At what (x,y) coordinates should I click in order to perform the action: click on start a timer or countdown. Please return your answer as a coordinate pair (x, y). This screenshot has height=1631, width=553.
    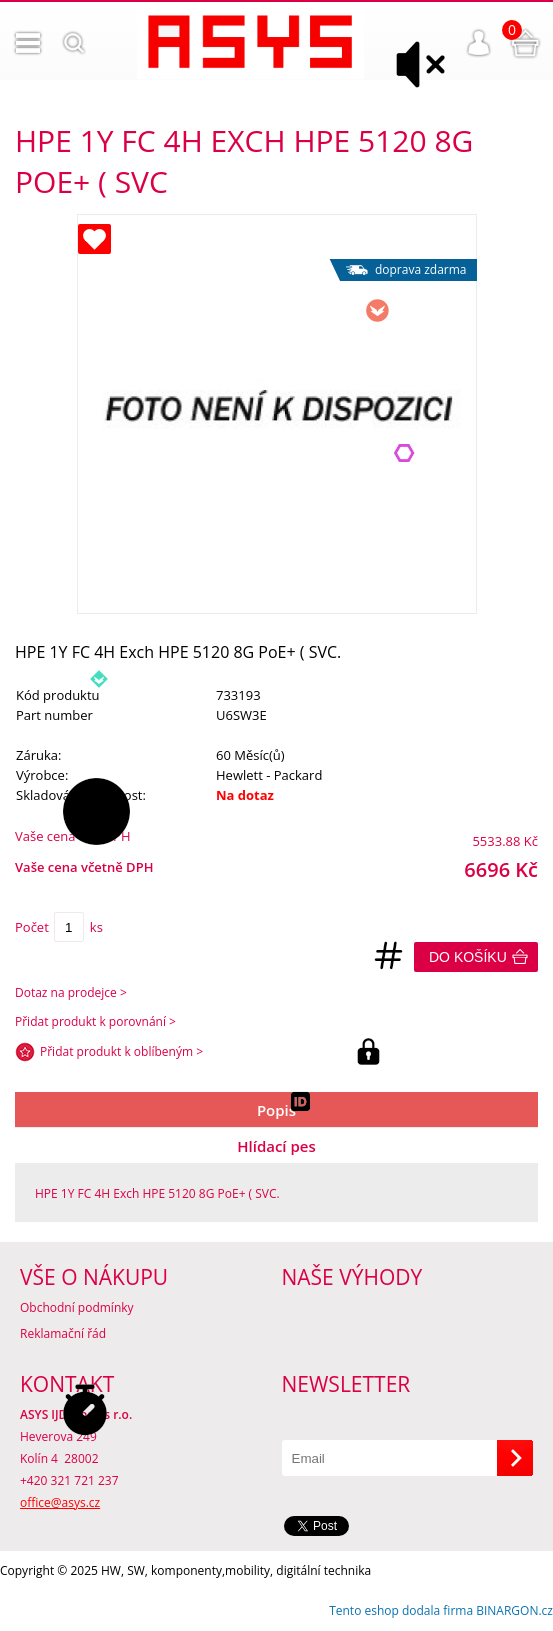
    Looking at the image, I should click on (85, 1411).